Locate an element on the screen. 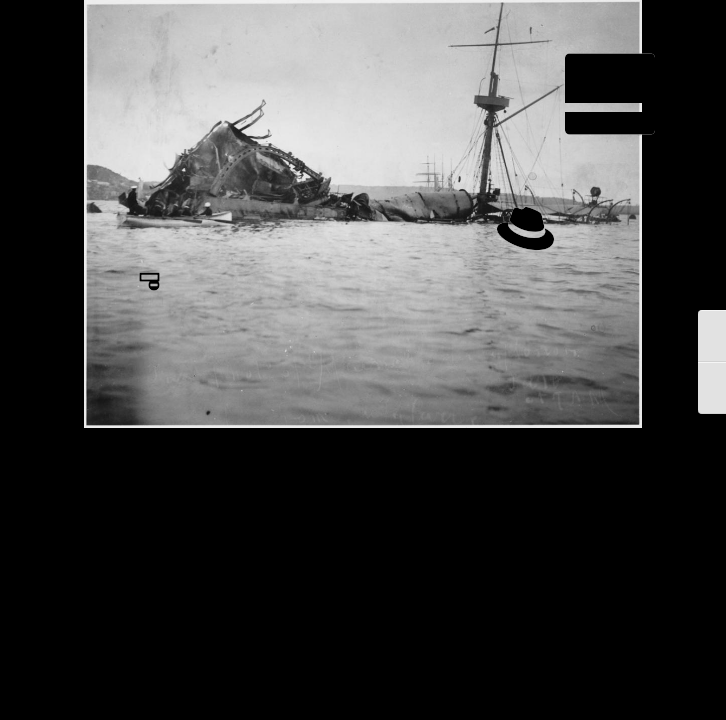  Red Hat company logo is located at coordinates (525, 228).